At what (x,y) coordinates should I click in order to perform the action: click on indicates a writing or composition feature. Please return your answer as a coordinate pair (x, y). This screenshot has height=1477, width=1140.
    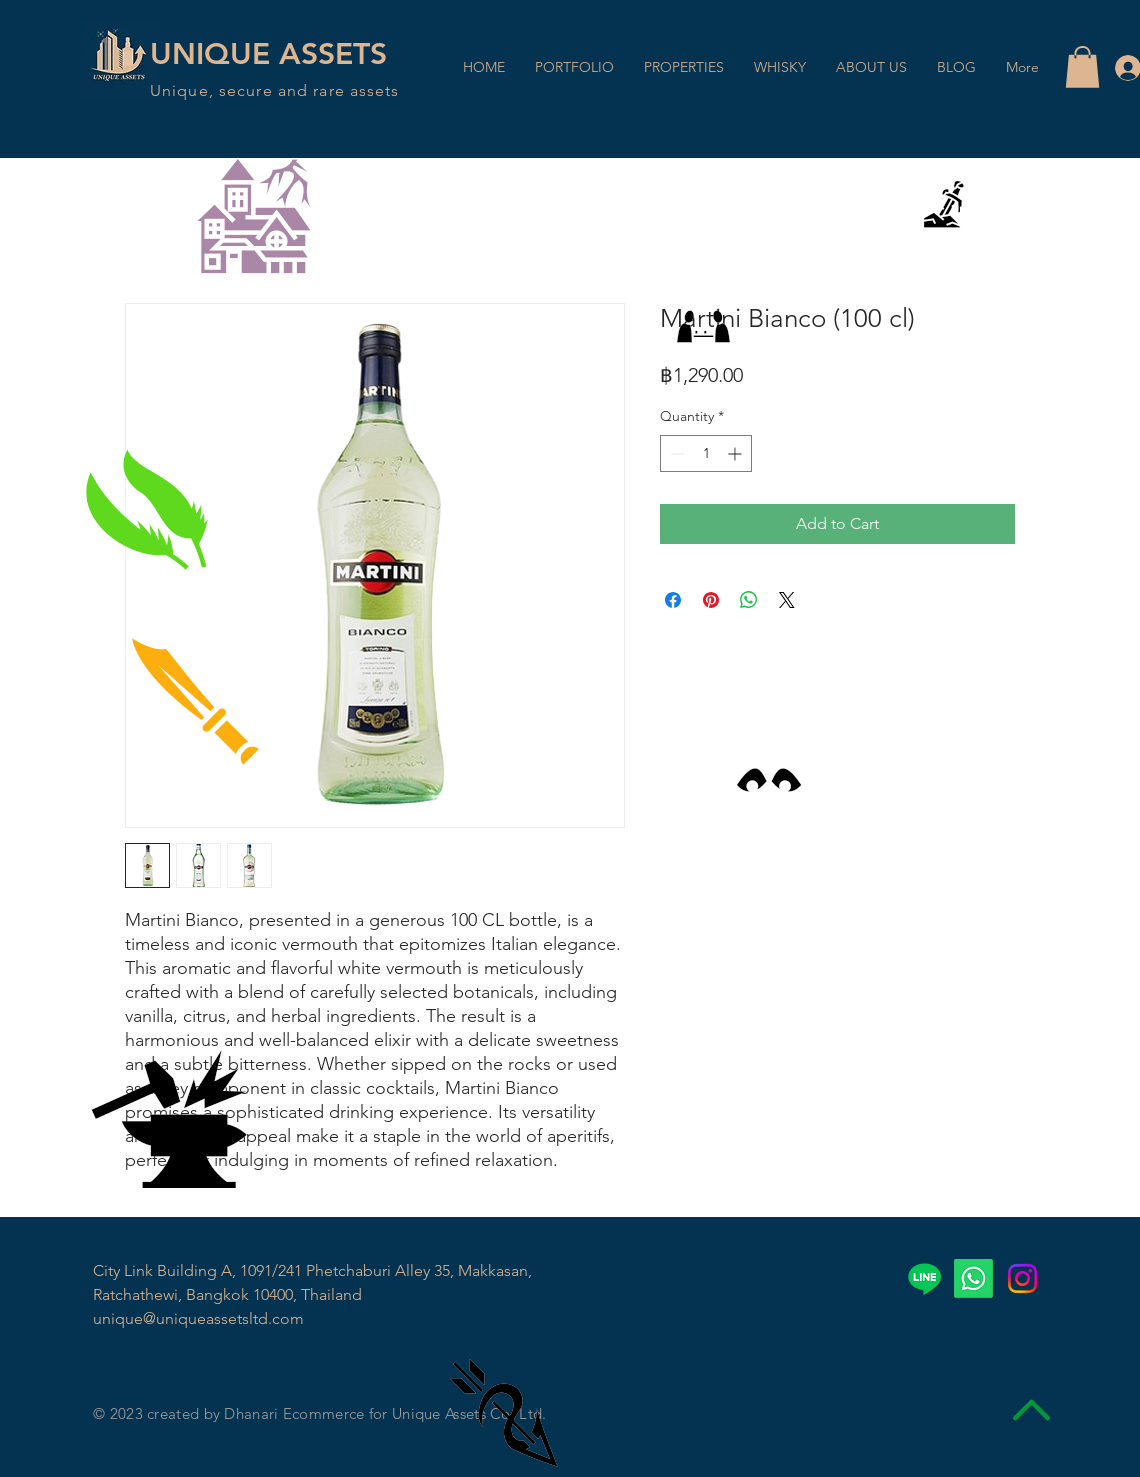
    Looking at the image, I should click on (147, 510).